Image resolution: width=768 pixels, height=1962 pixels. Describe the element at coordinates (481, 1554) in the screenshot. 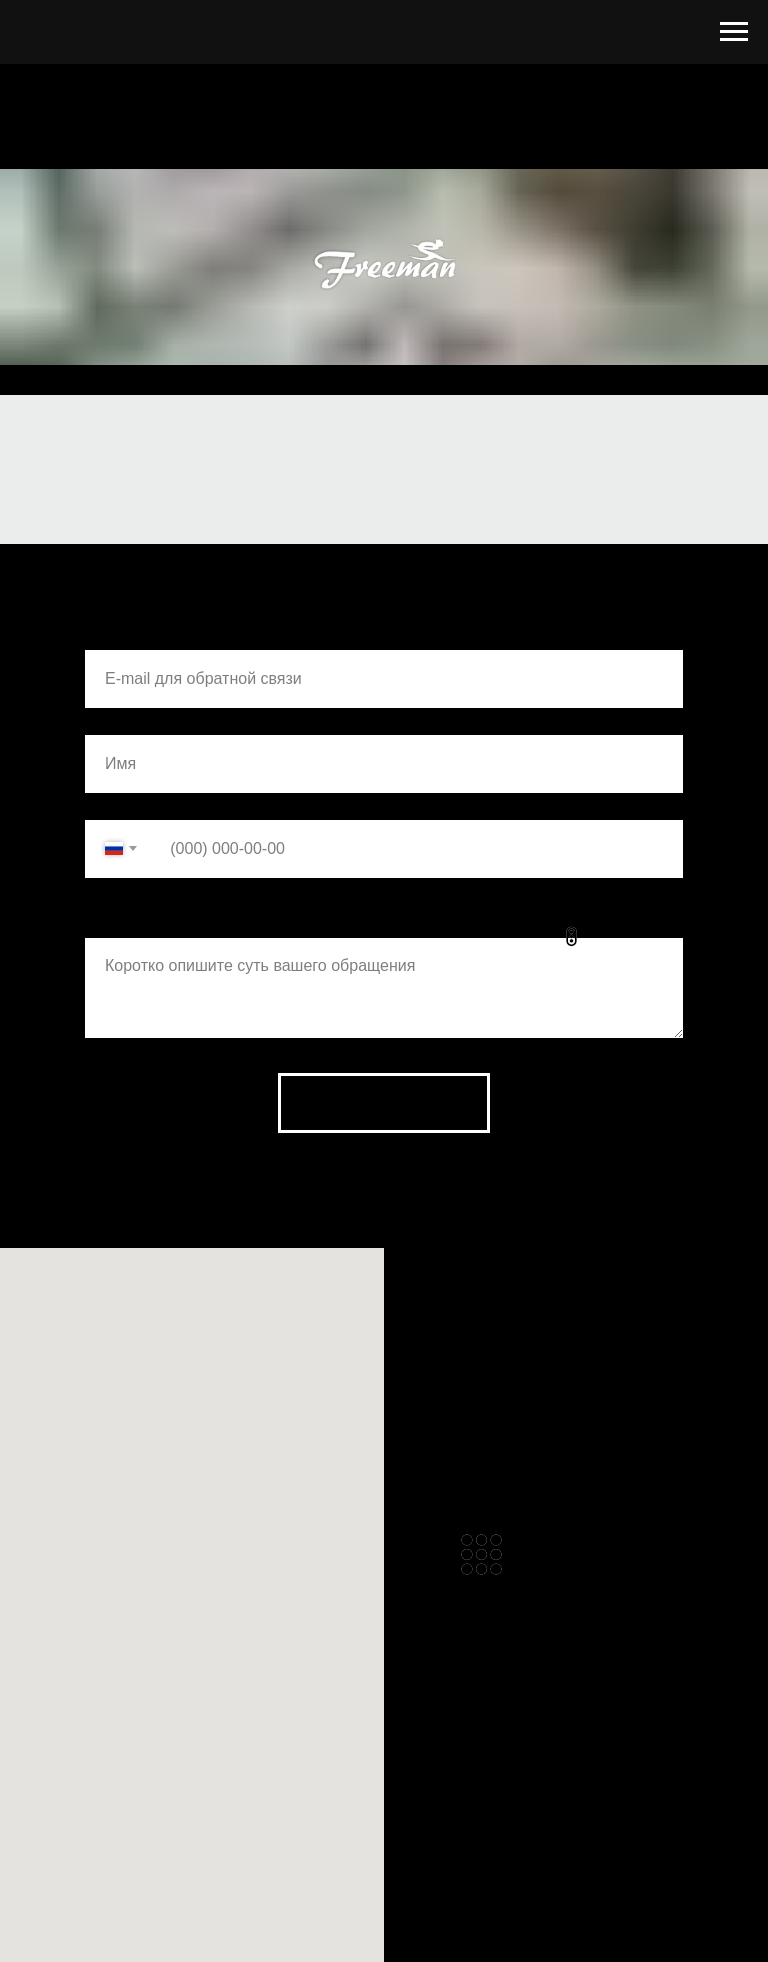

I see `open the app drawer or menu` at that location.